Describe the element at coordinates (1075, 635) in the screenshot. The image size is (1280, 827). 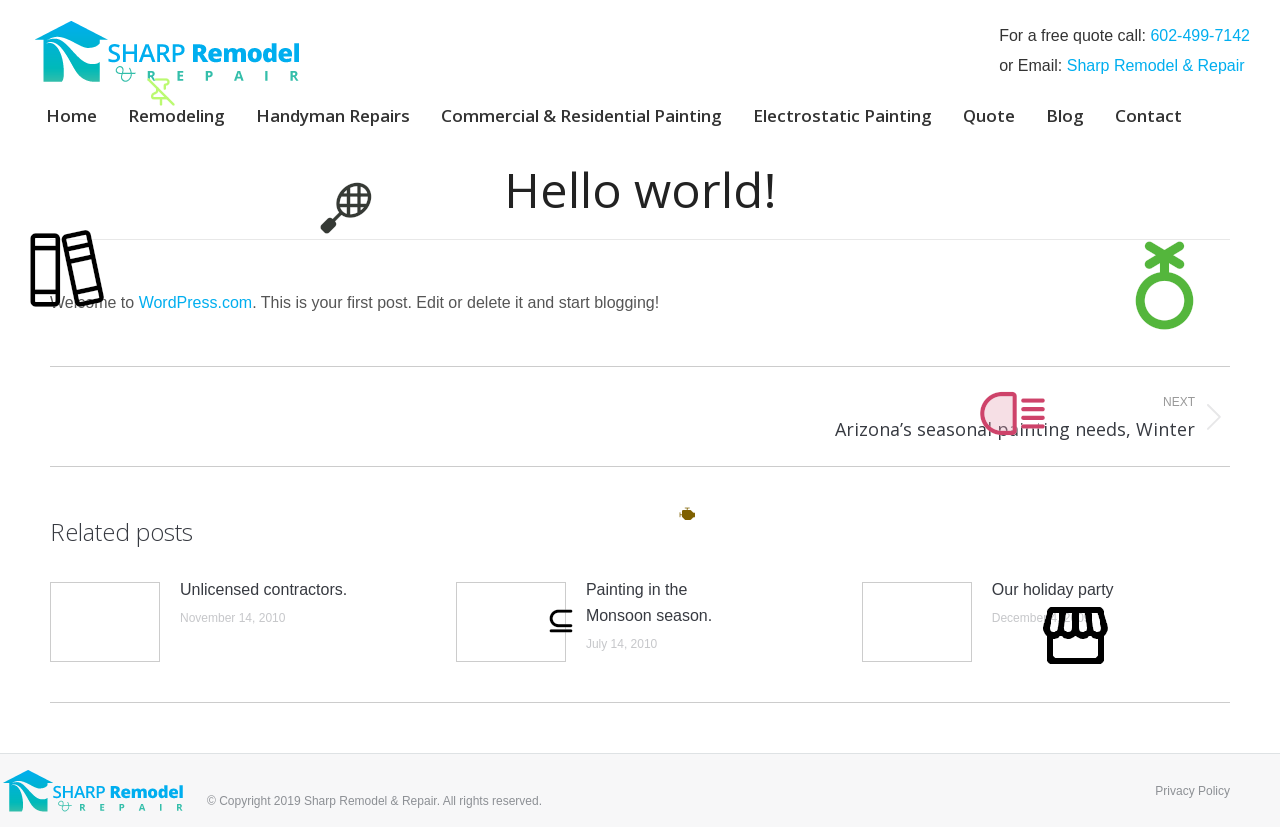
I see `browse the online store or marketplace` at that location.